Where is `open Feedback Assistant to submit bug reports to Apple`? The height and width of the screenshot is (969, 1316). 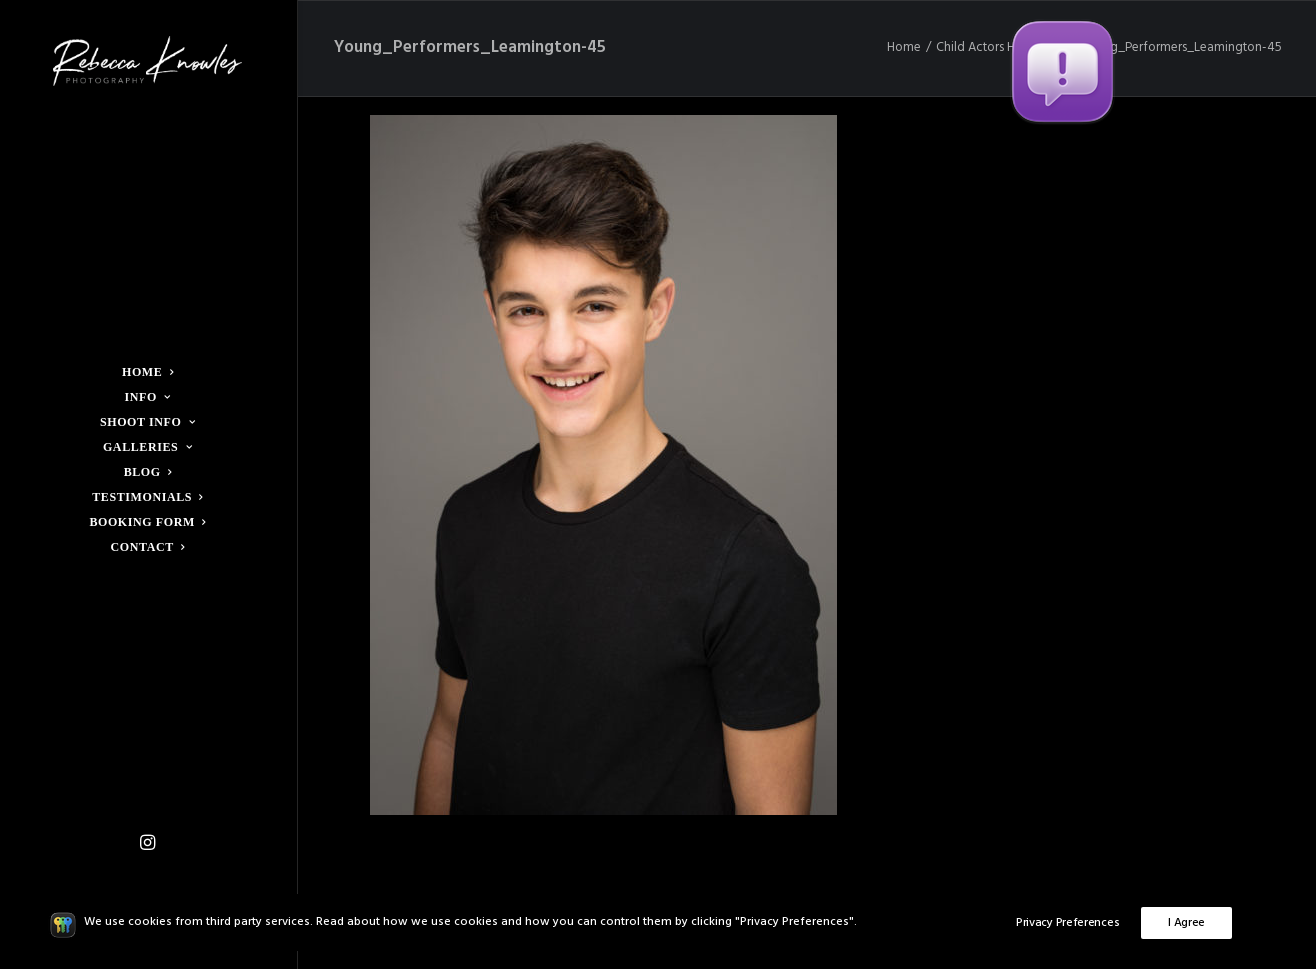 open Feedback Assistant to submit bug reports to Apple is located at coordinates (1062, 71).